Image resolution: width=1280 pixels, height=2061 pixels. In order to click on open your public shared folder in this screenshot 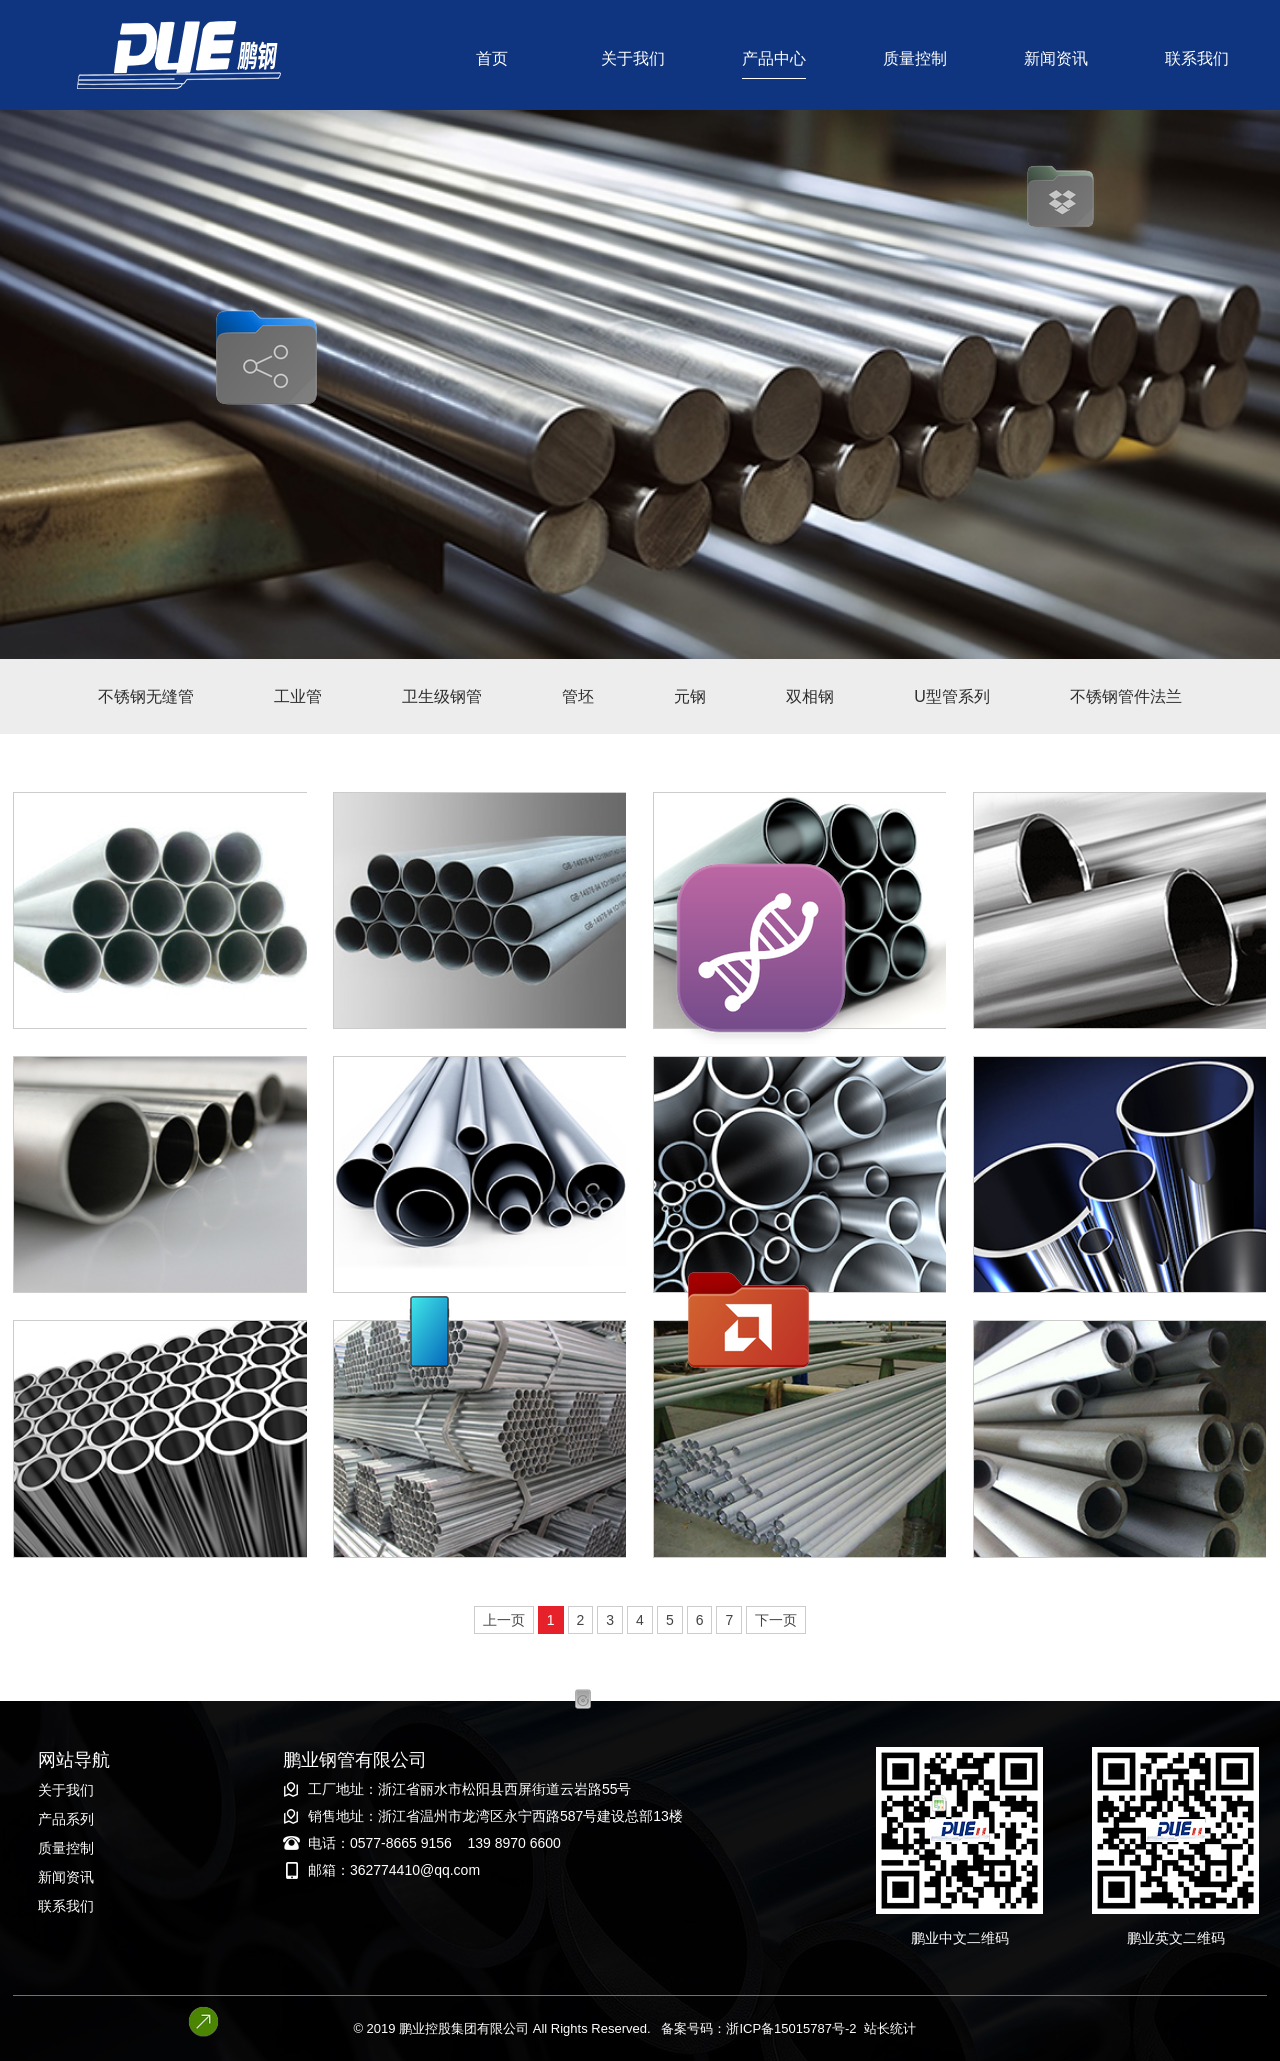, I will do `click(266, 357)`.